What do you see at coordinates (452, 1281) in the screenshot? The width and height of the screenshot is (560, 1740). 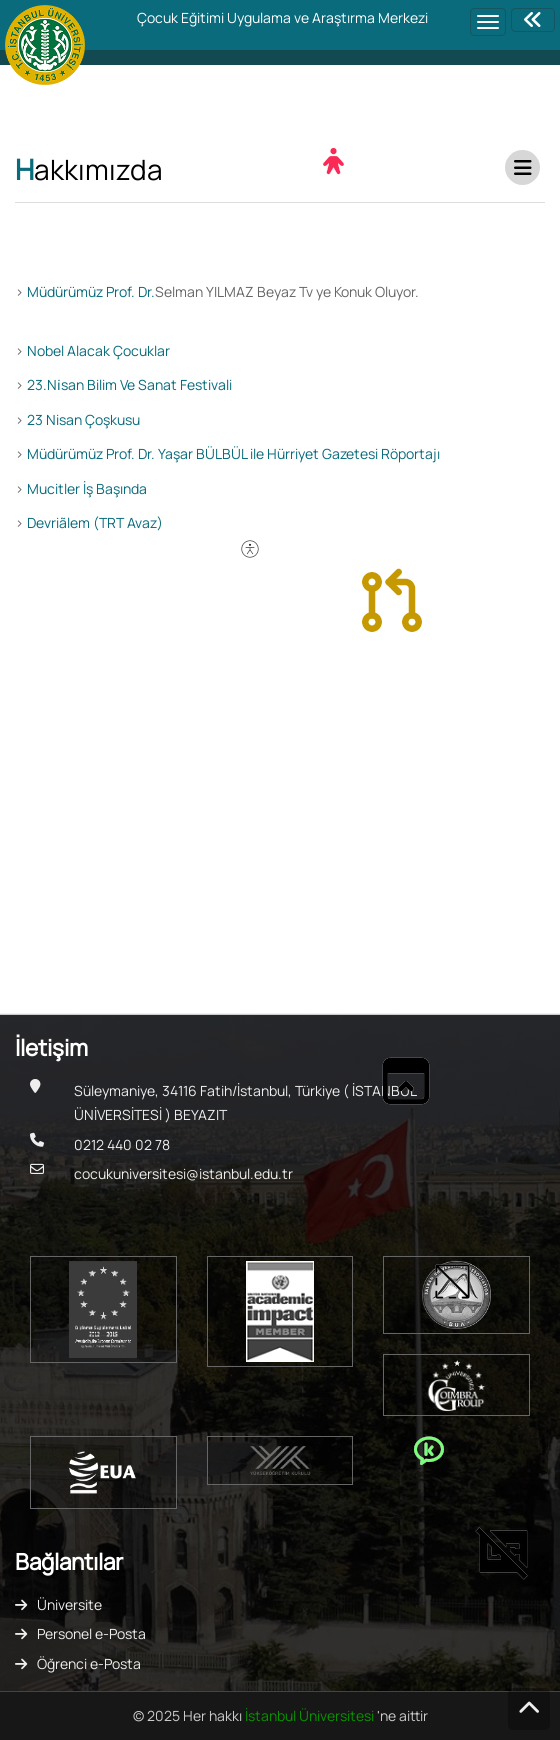 I see `invert current selection` at bounding box center [452, 1281].